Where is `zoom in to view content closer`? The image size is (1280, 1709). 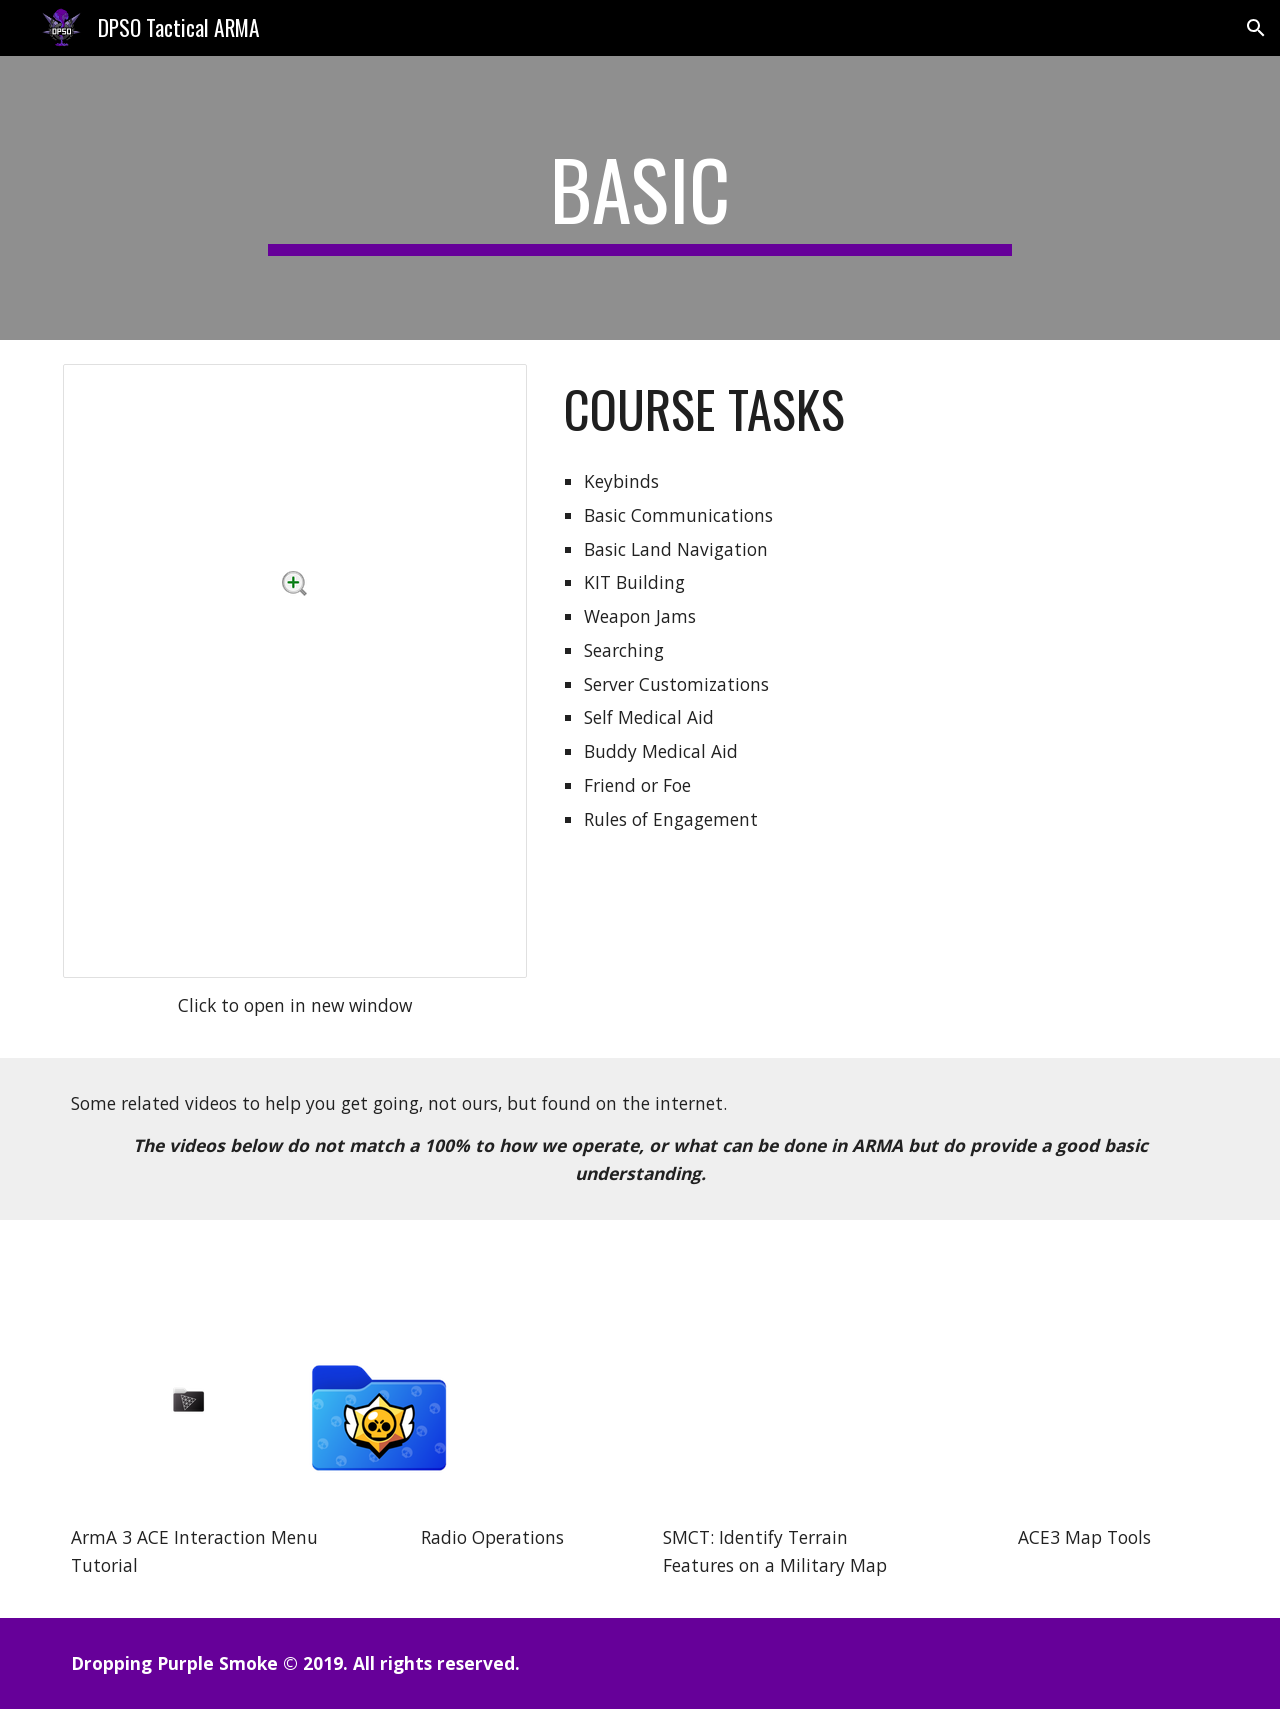
zoom in to view content closer is located at coordinates (294, 583).